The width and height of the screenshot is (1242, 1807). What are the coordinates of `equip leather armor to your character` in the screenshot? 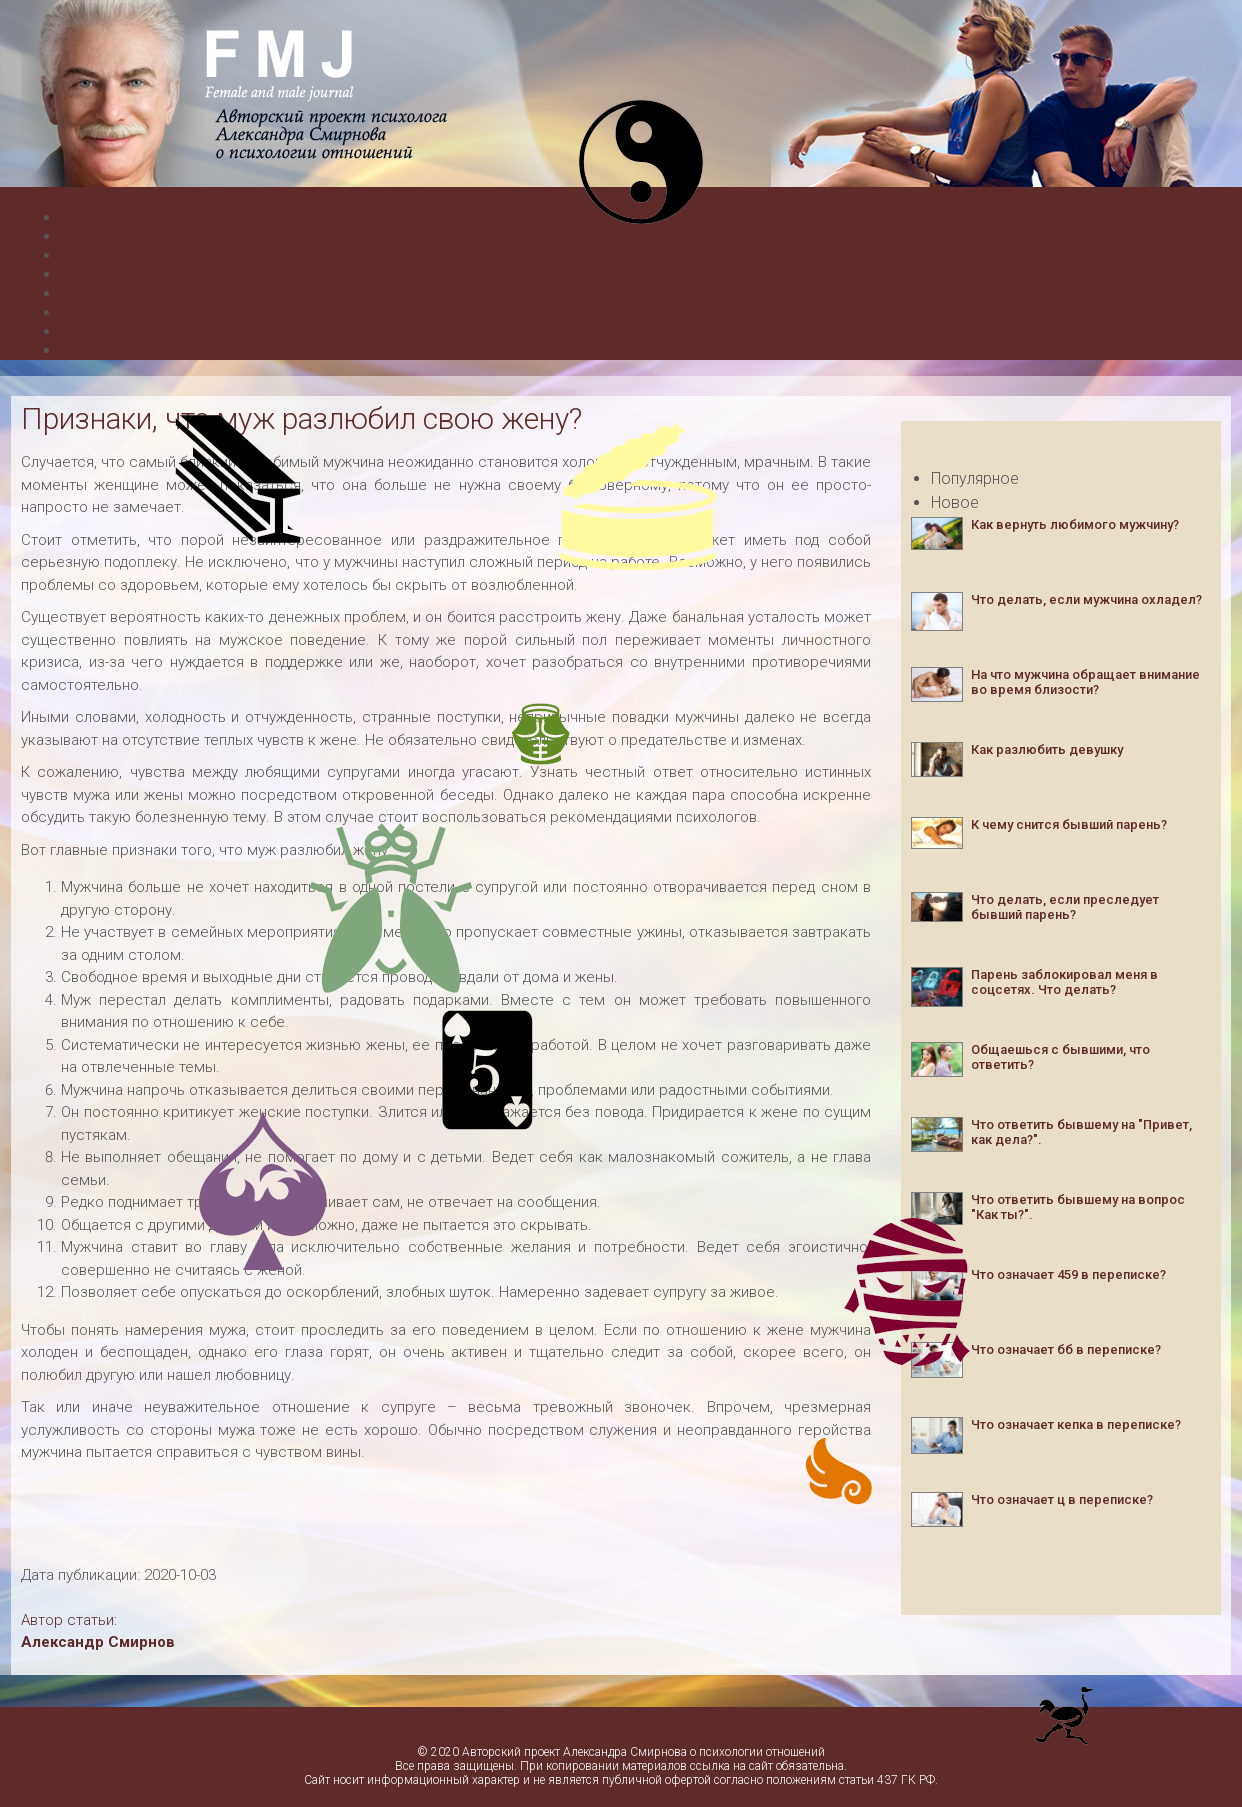 It's located at (540, 734).